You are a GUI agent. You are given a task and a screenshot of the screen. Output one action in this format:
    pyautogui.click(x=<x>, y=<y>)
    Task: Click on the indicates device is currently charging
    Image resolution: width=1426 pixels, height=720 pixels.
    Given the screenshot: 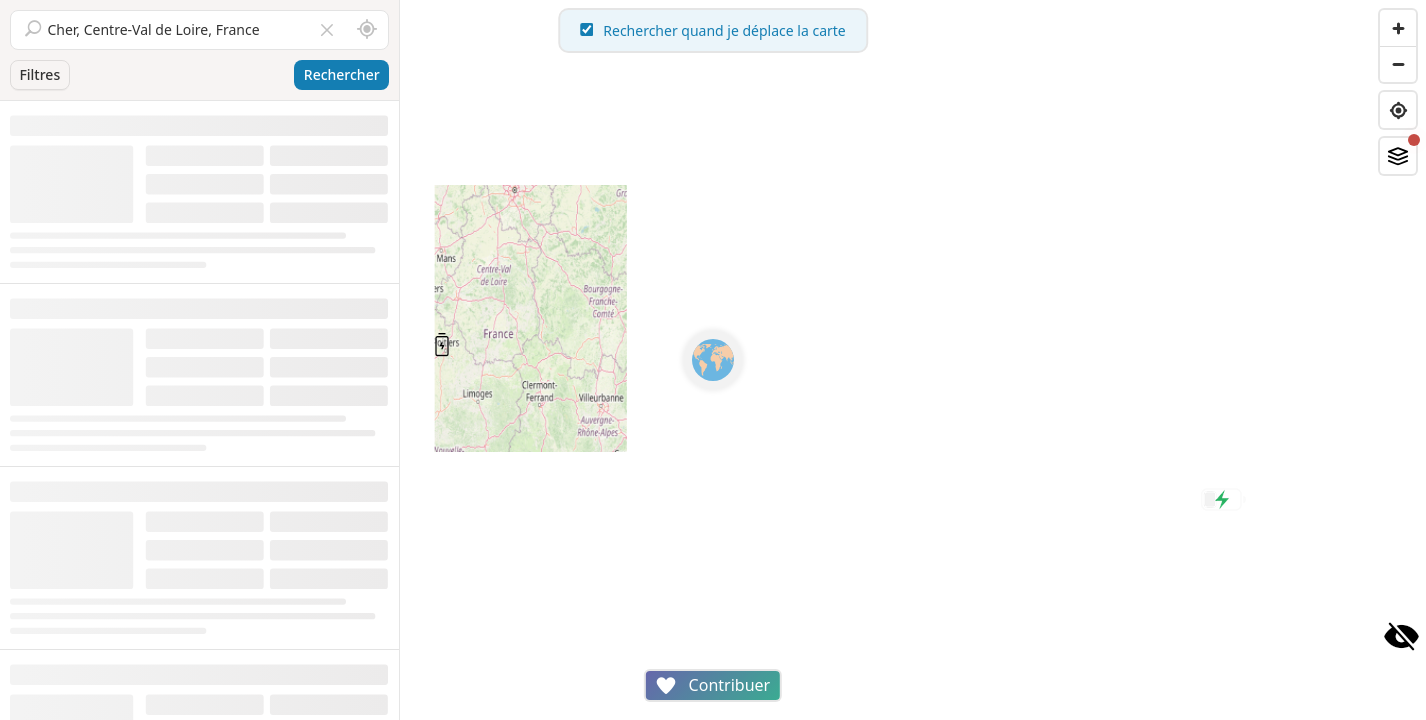 What is the action you would take?
    pyautogui.click(x=442, y=345)
    